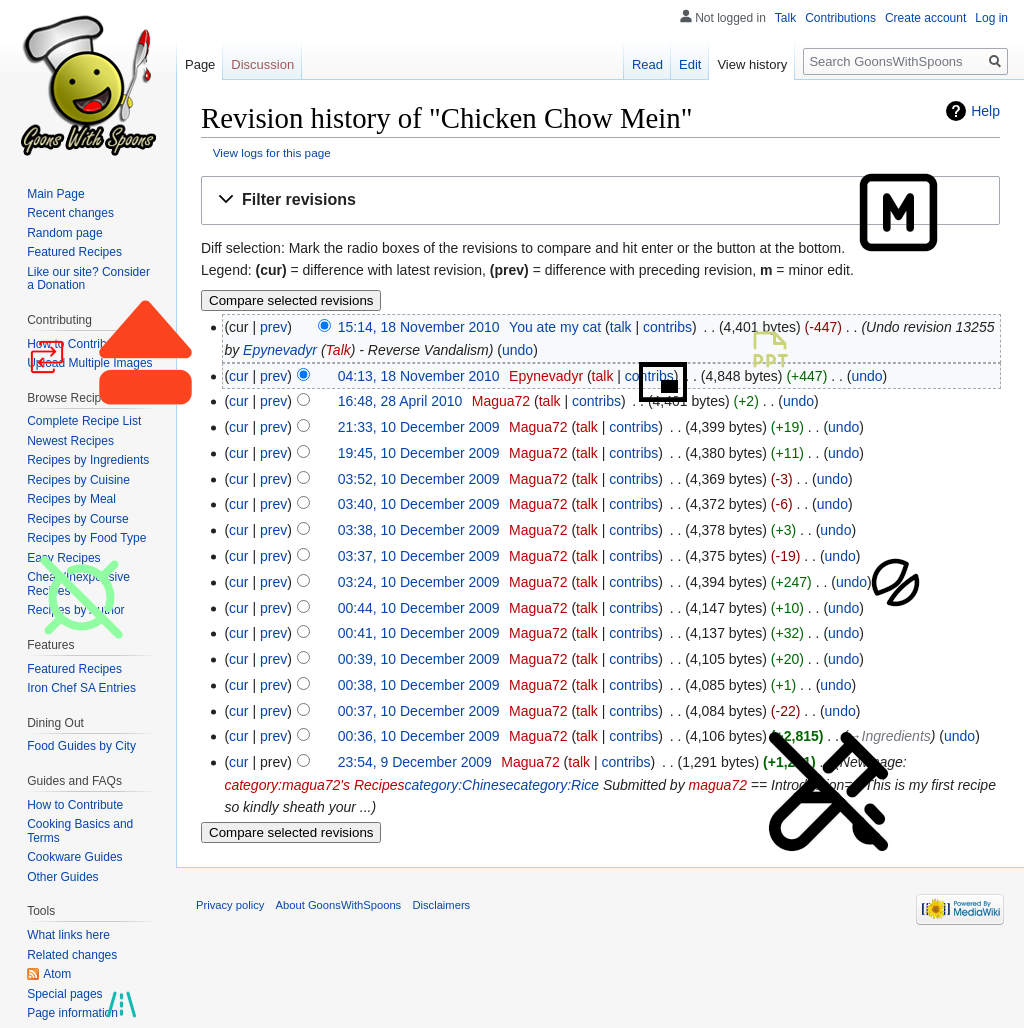 This screenshot has height=1028, width=1024. I want to click on view directions or navigation, so click(121, 1004).